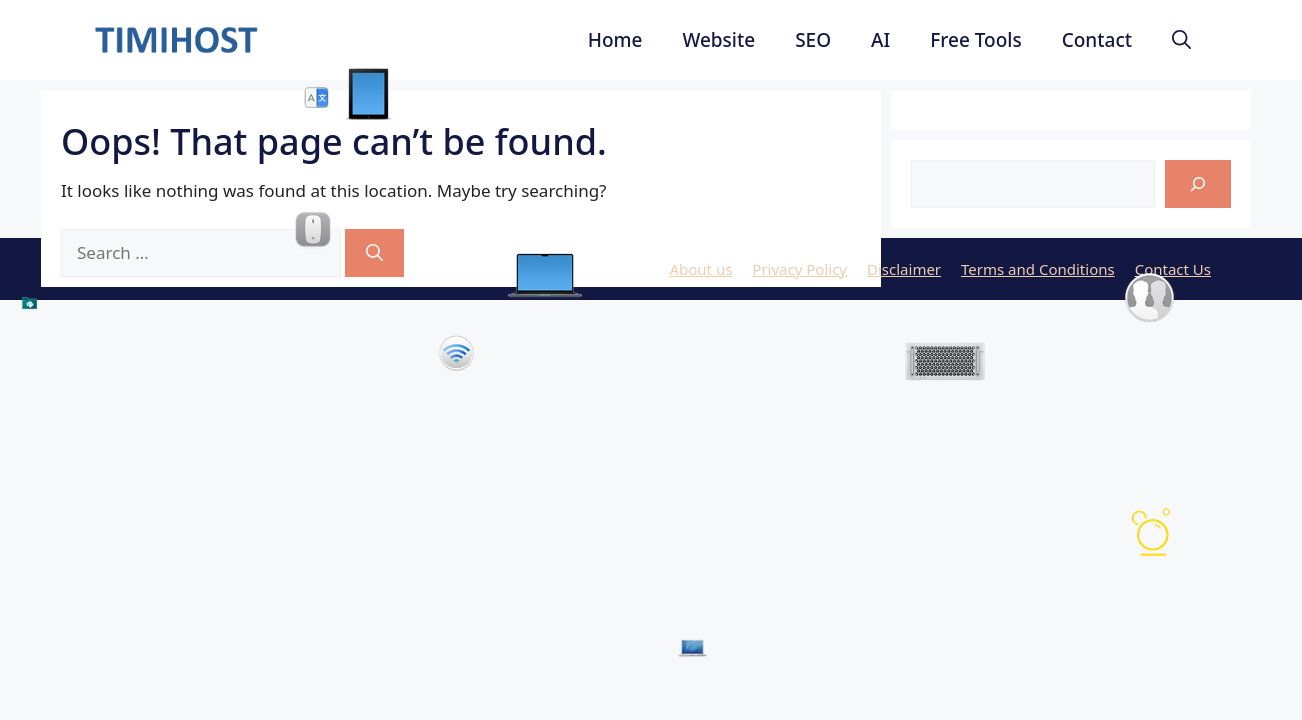  Describe the element at coordinates (692, 647) in the screenshot. I see `represents a macbook pro device in system settings` at that location.